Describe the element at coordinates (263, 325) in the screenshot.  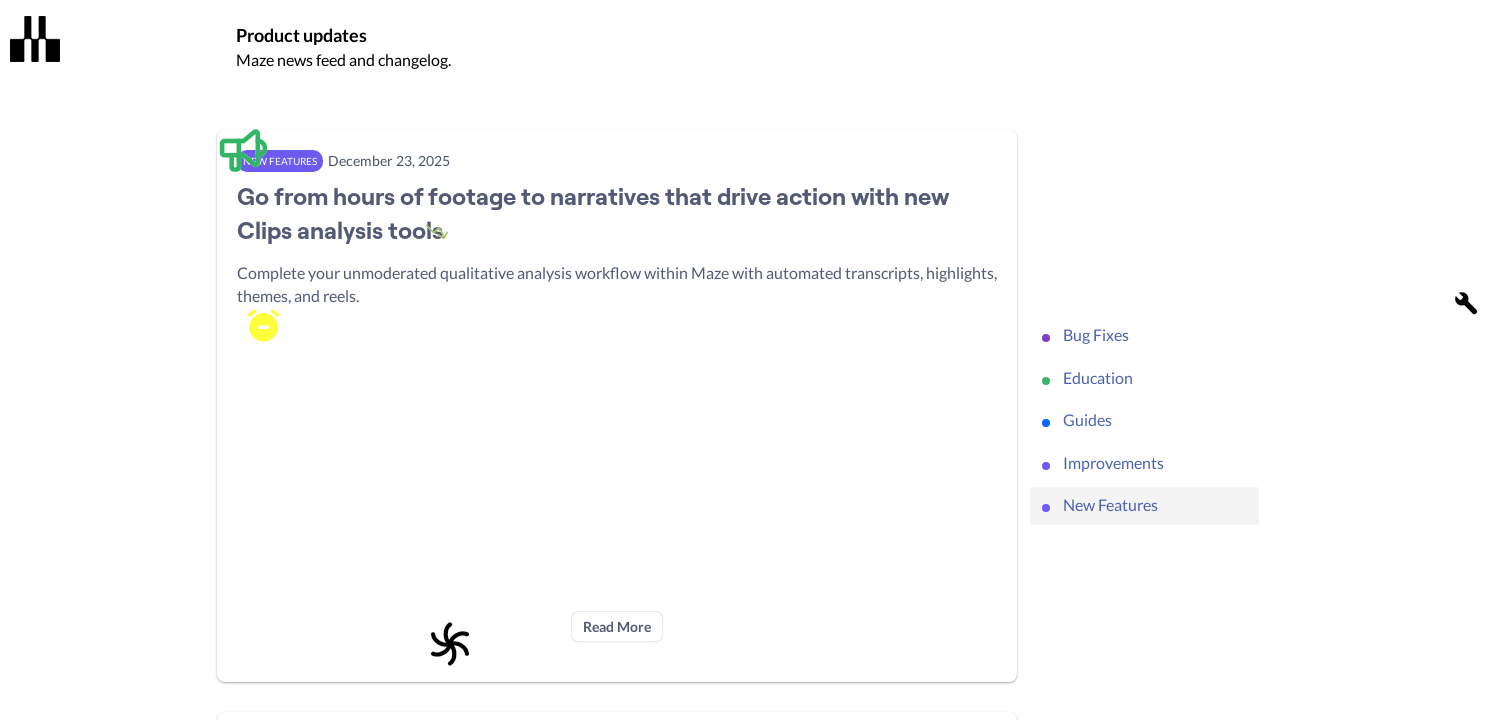
I see `remove or delete an alarm` at that location.